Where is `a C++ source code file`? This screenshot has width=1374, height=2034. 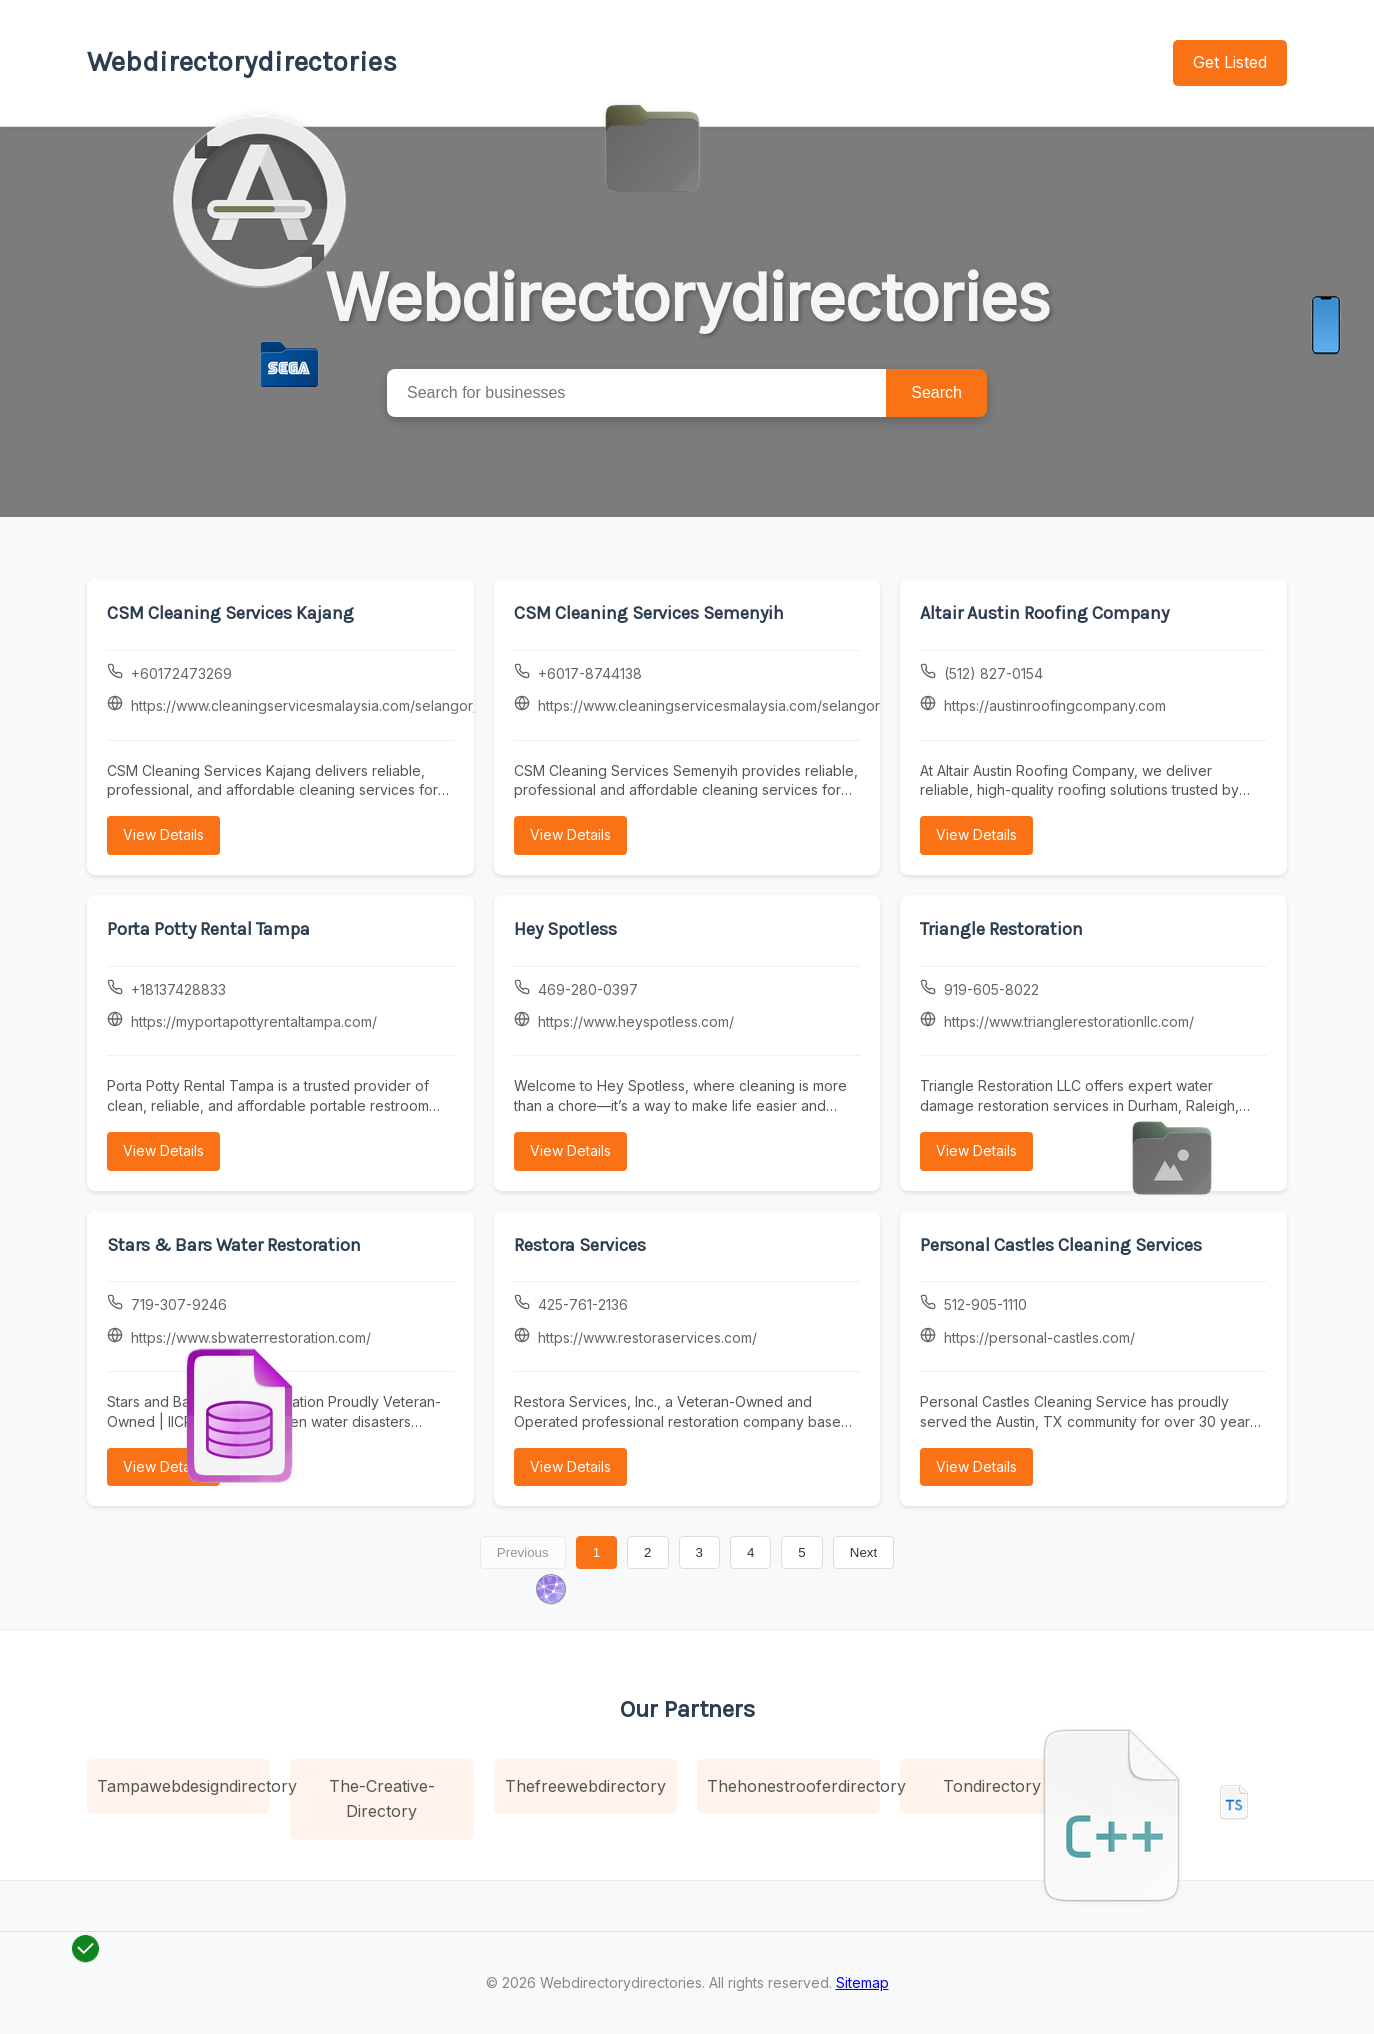
a C++ source code file is located at coordinates (1111, 1815).